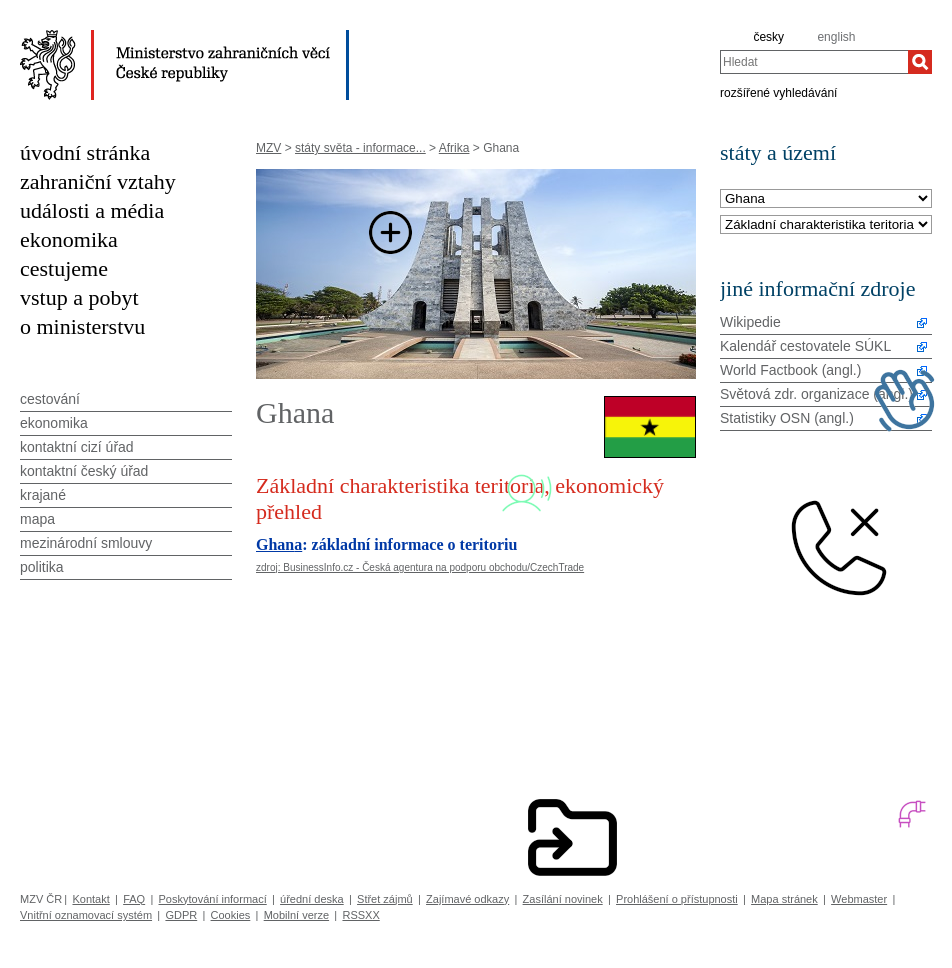  Describe the element at coordinates (390, 232) in the screenshot. I see `add a new item` at that location.